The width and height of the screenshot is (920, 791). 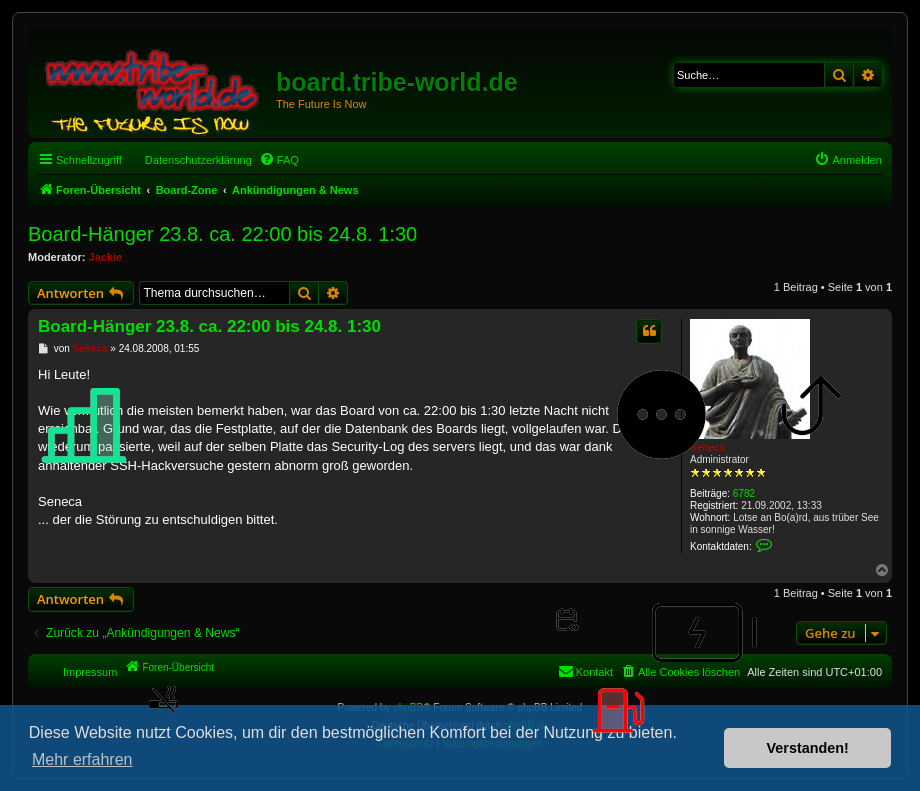 I want to click on no smoking area indicator, so click(x=163, y=700).